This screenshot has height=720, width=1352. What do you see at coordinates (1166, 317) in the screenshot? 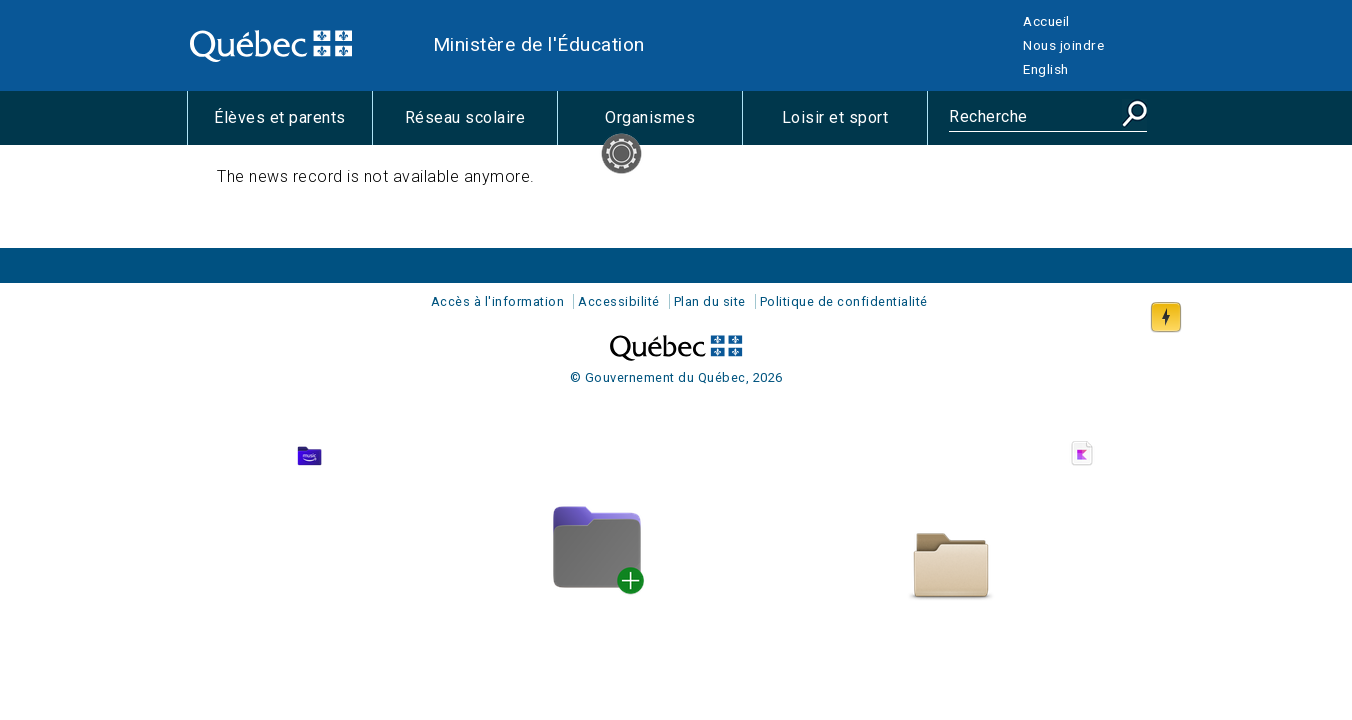
I see `access power management settings` at bounding box center [1166, 317].